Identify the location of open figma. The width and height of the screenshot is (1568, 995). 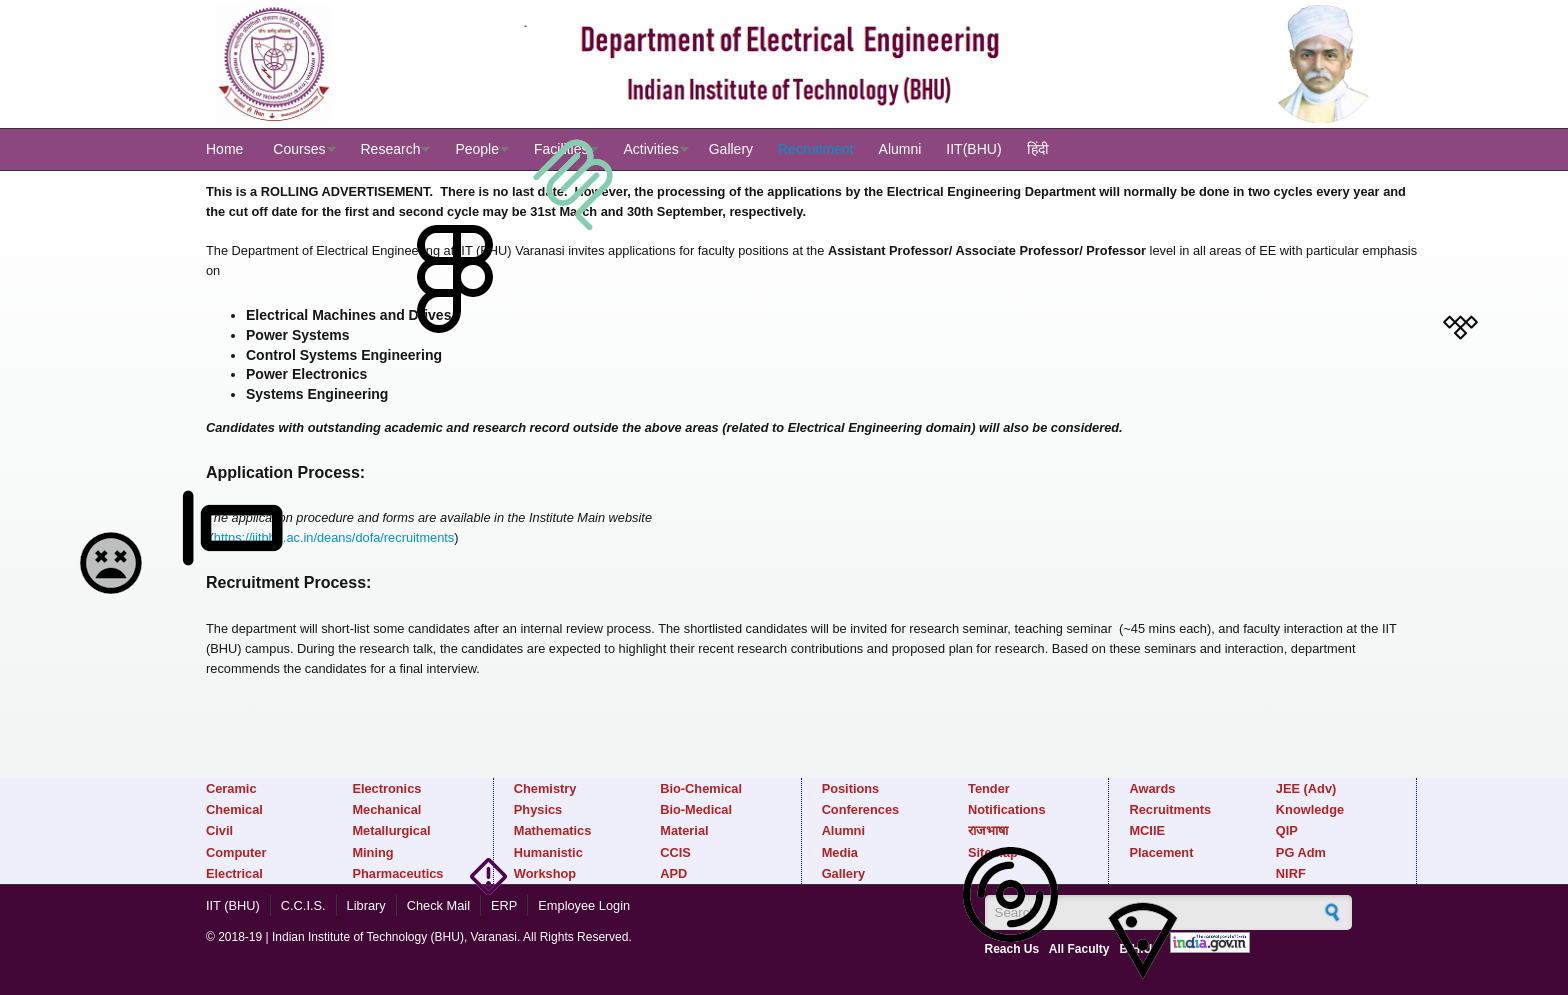
(453, 277).